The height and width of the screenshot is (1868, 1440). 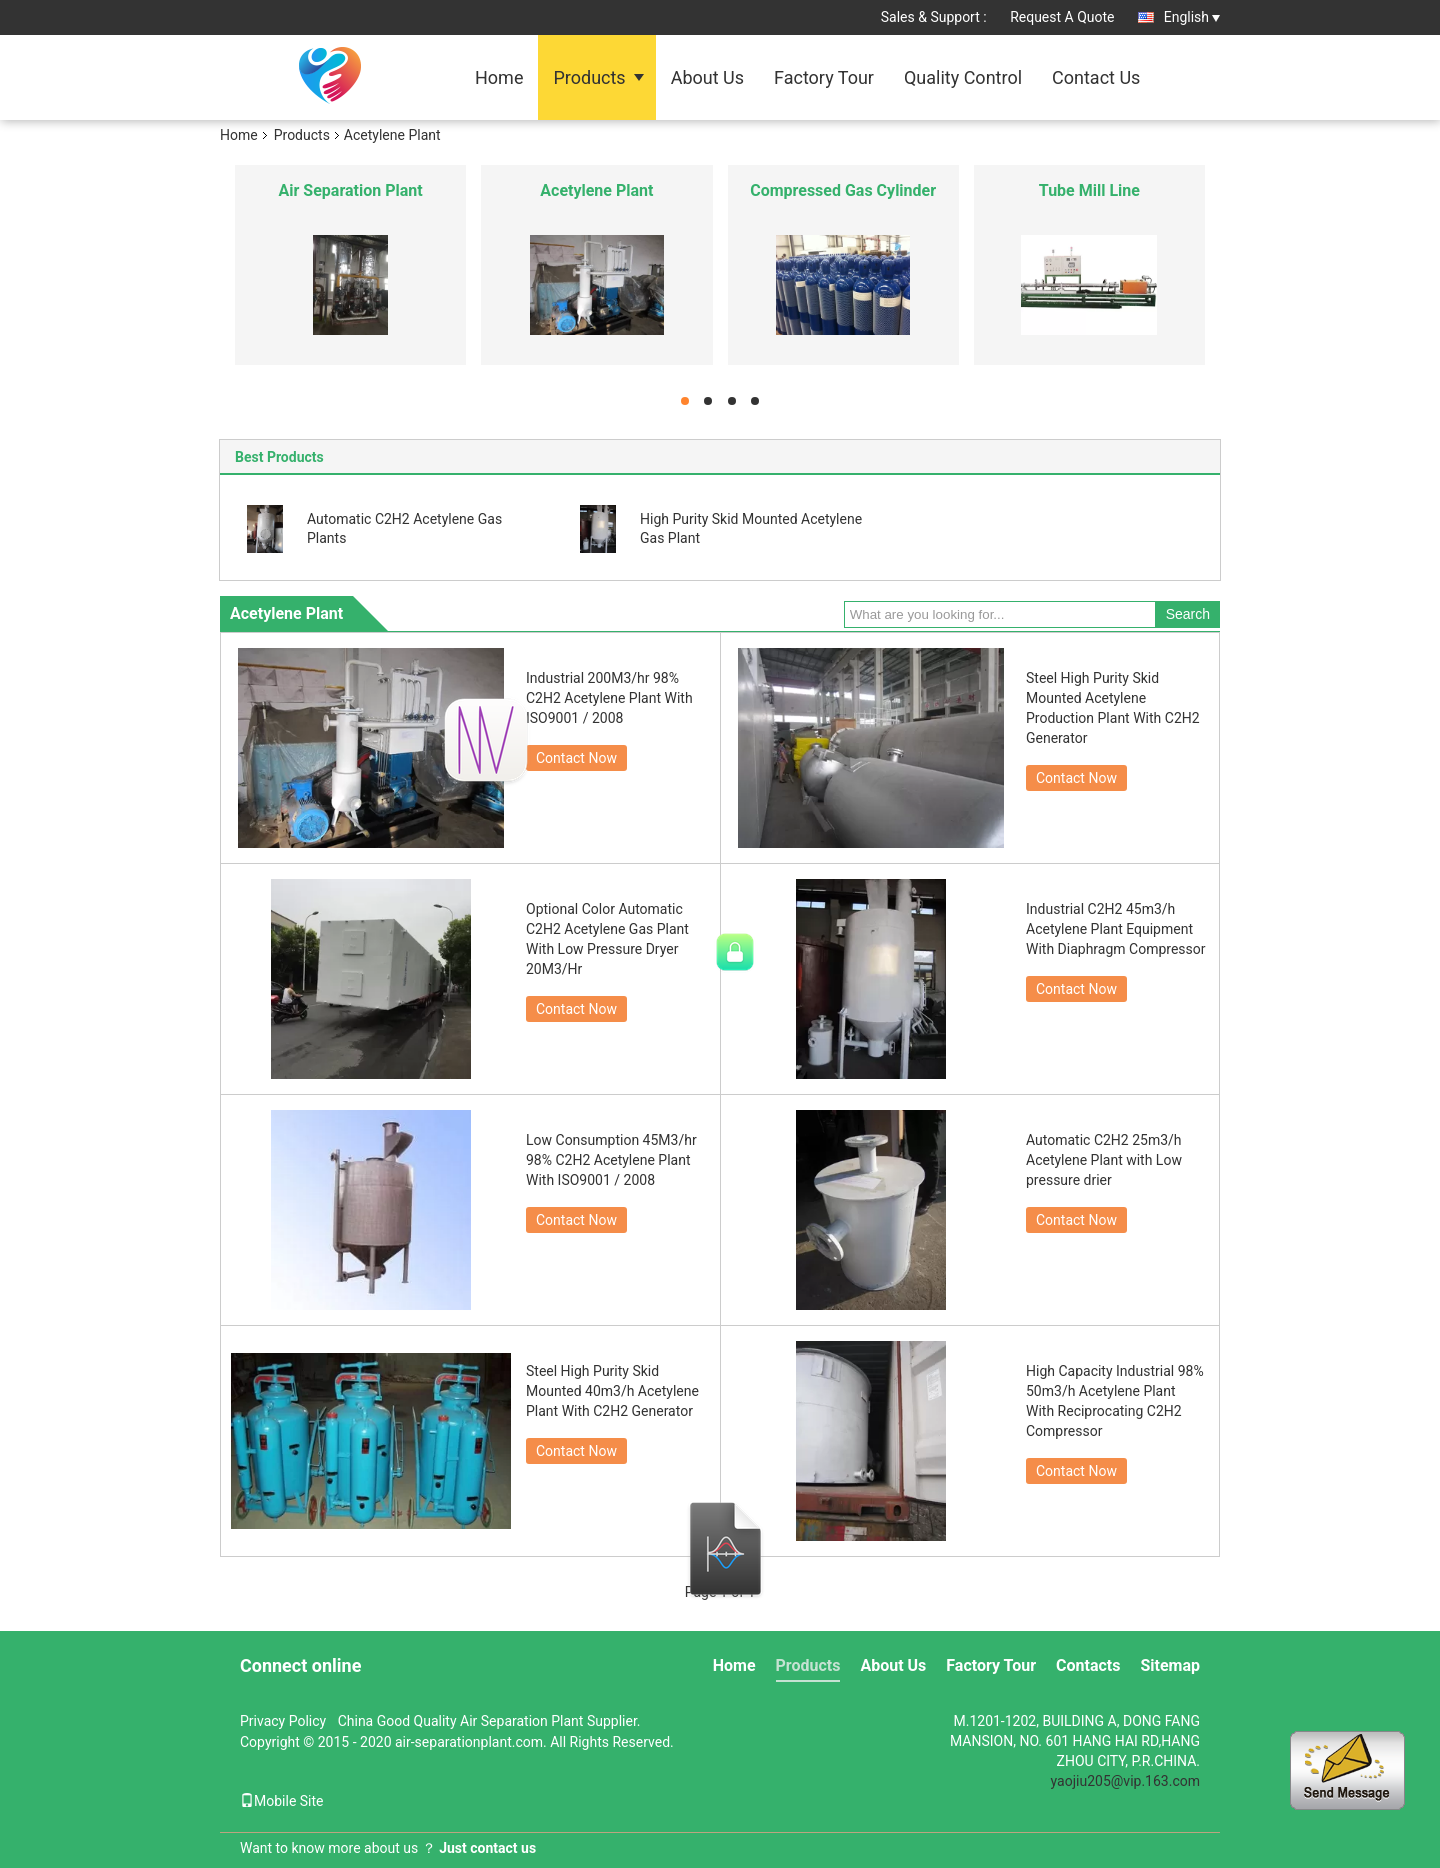 What do you see at coordinates (735, 952) in the screenshot?
I see `lock your screen` at bounding box center [735, 952].